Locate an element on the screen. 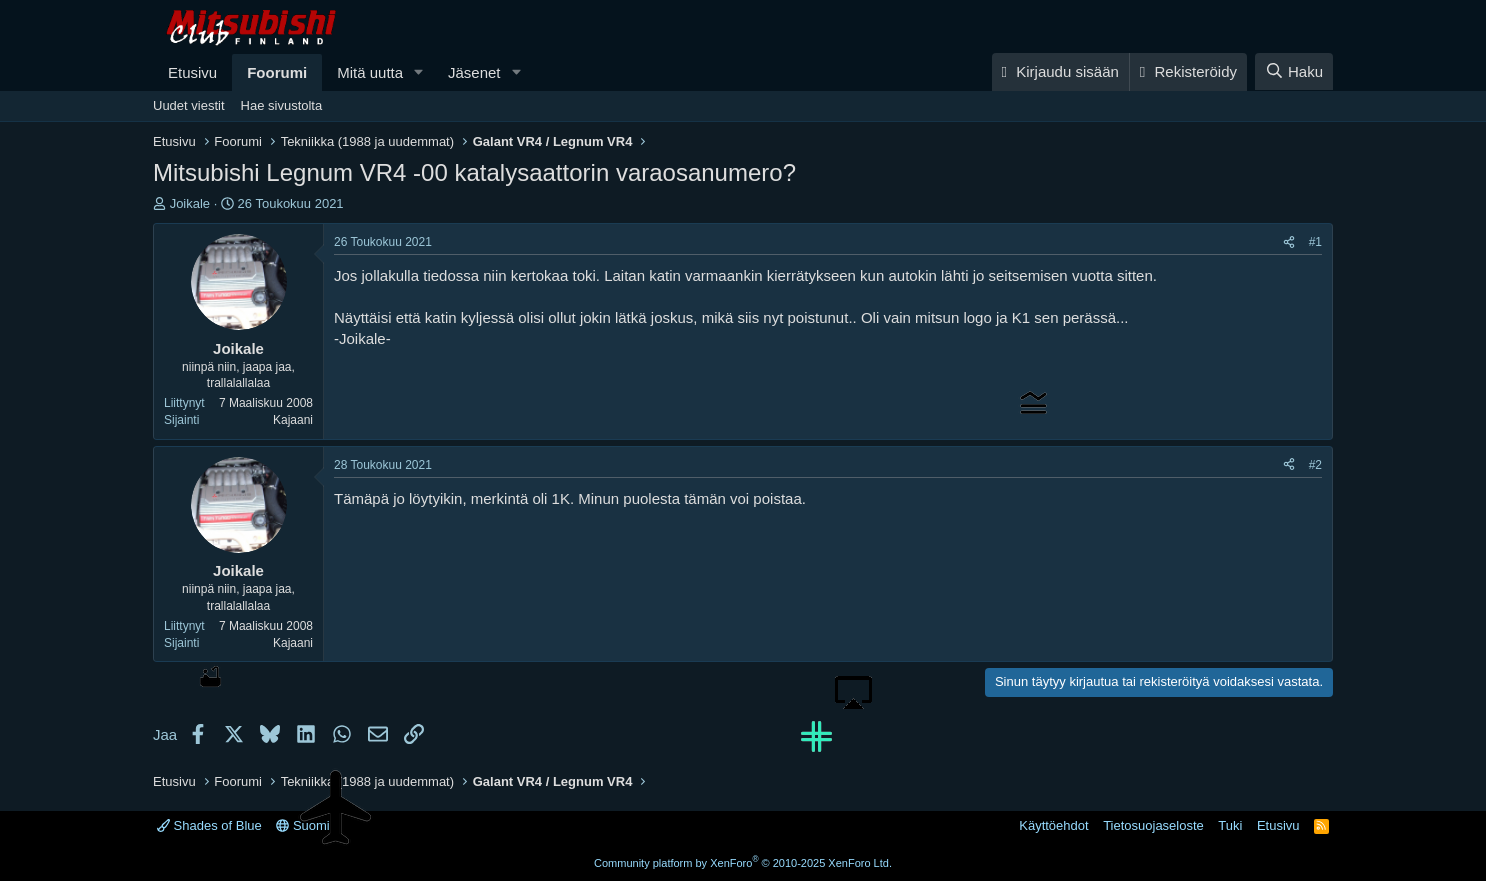  apply golden ratio grid overlay is located at coordinates (816, 736).